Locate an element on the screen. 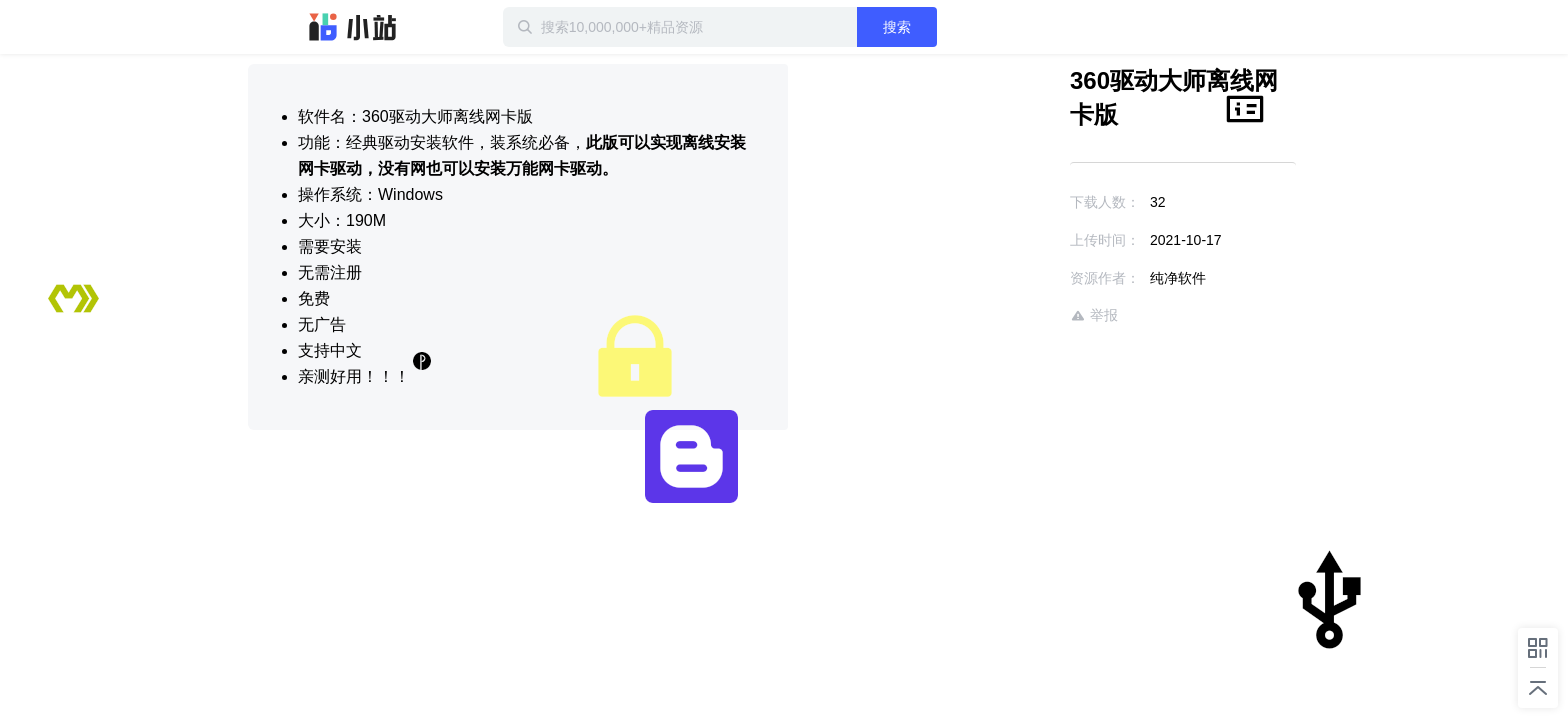 The height and width of the screenshot is (720, 1568). indicates a locked or secured item is located at coordinates (635, 356).